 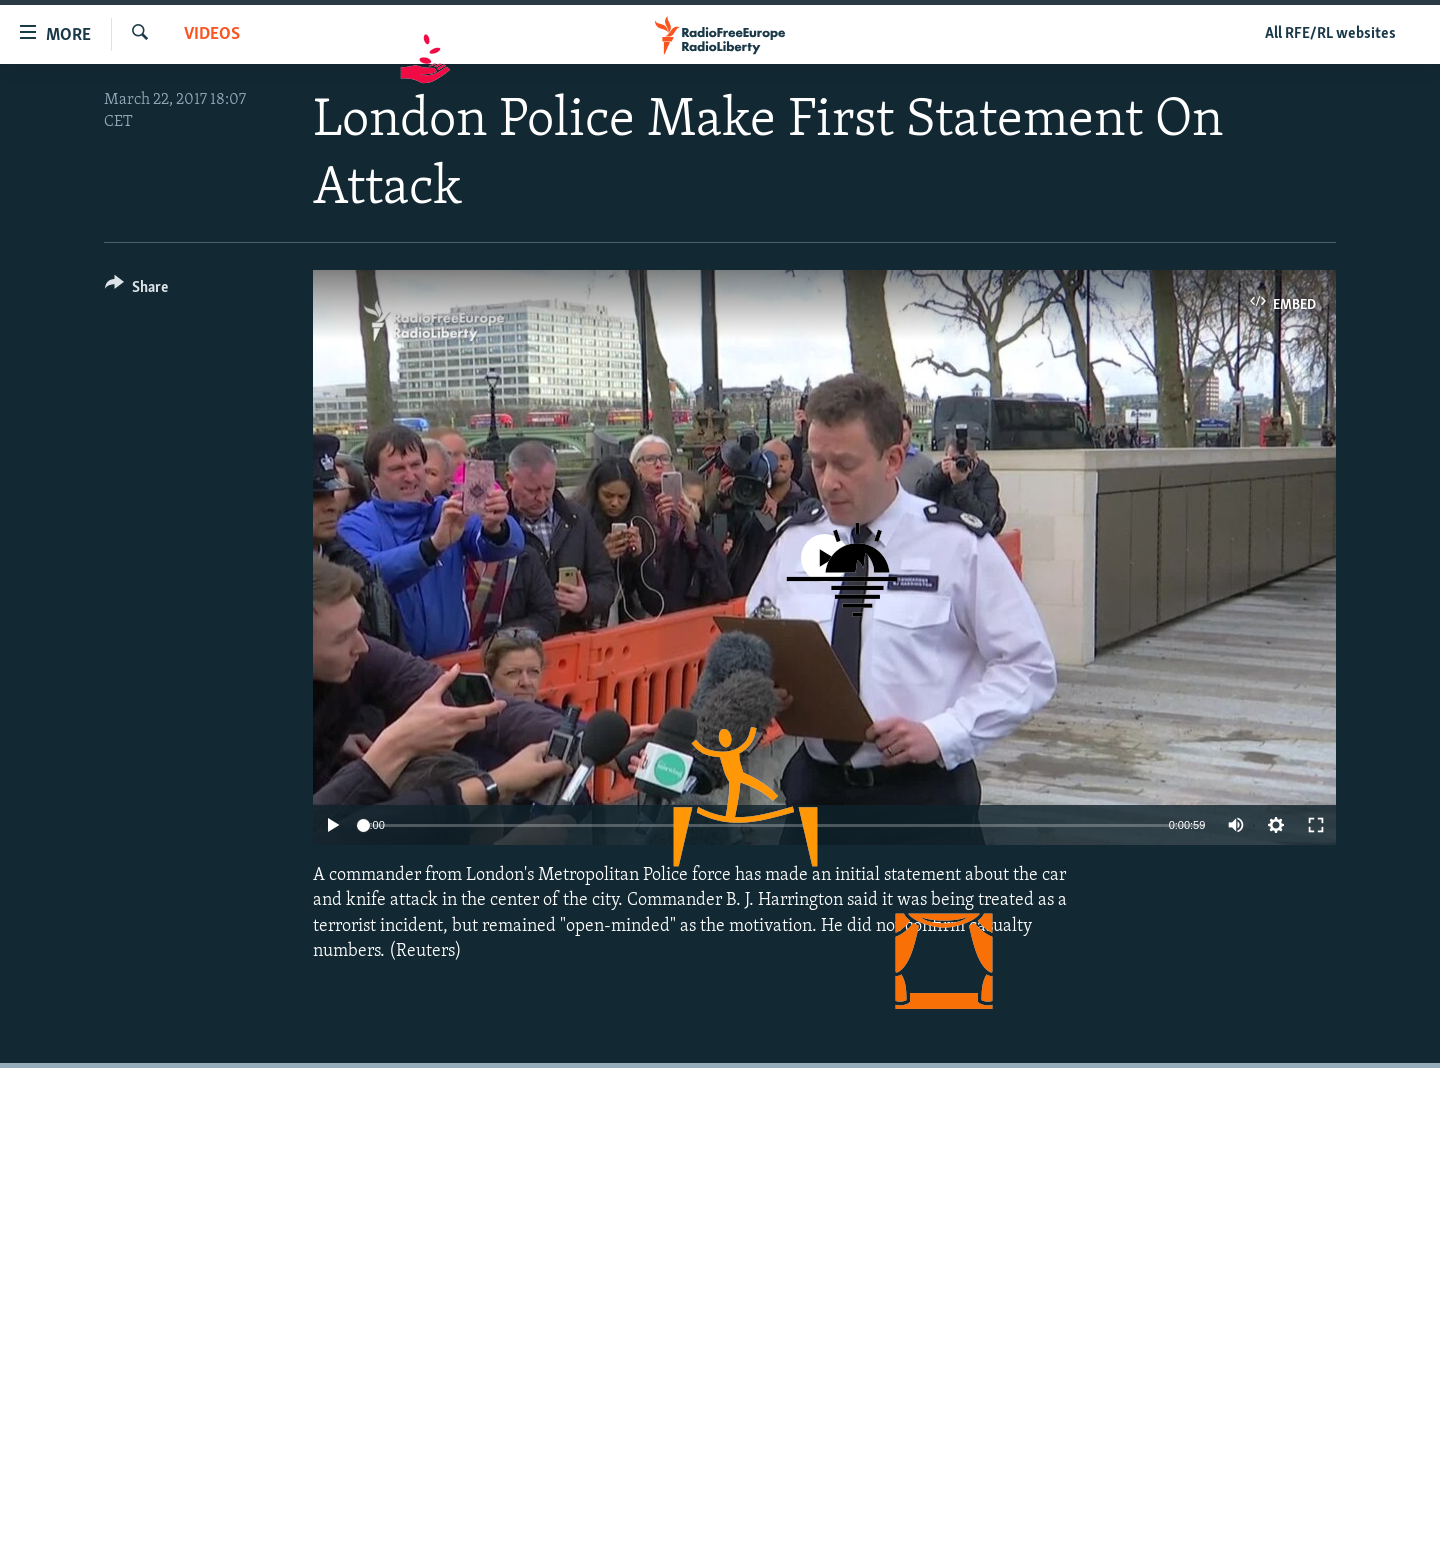 What do you see at coordinates (842, 564) in the screenshot?
I see `view ocean or maritime content` at bounding box center [842, 564].